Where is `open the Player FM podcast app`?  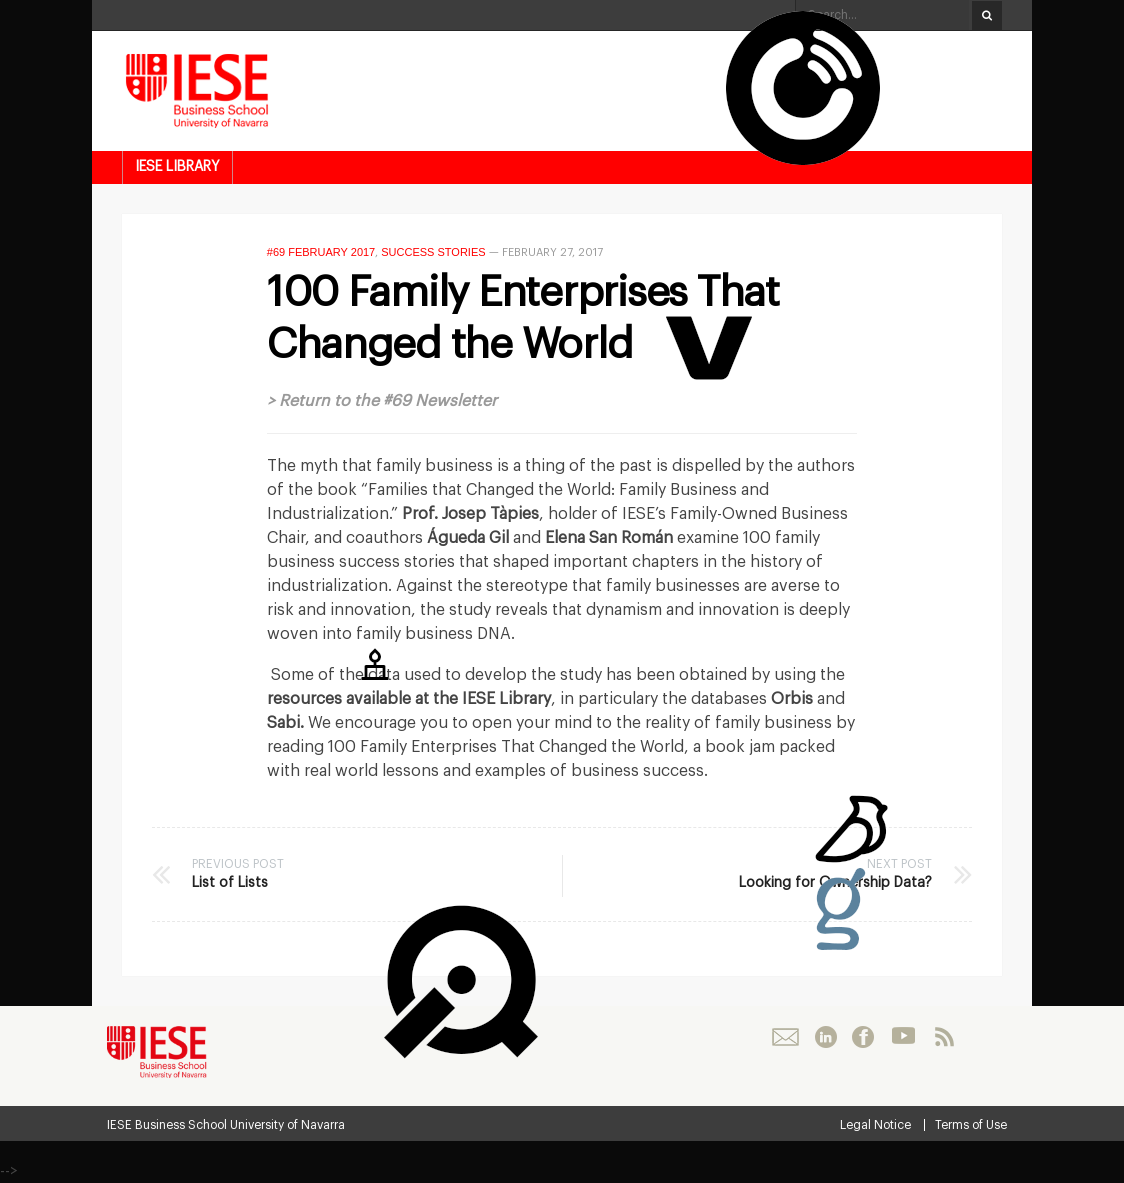
open the Player FM podcast app is located at coordinates (803, 88).